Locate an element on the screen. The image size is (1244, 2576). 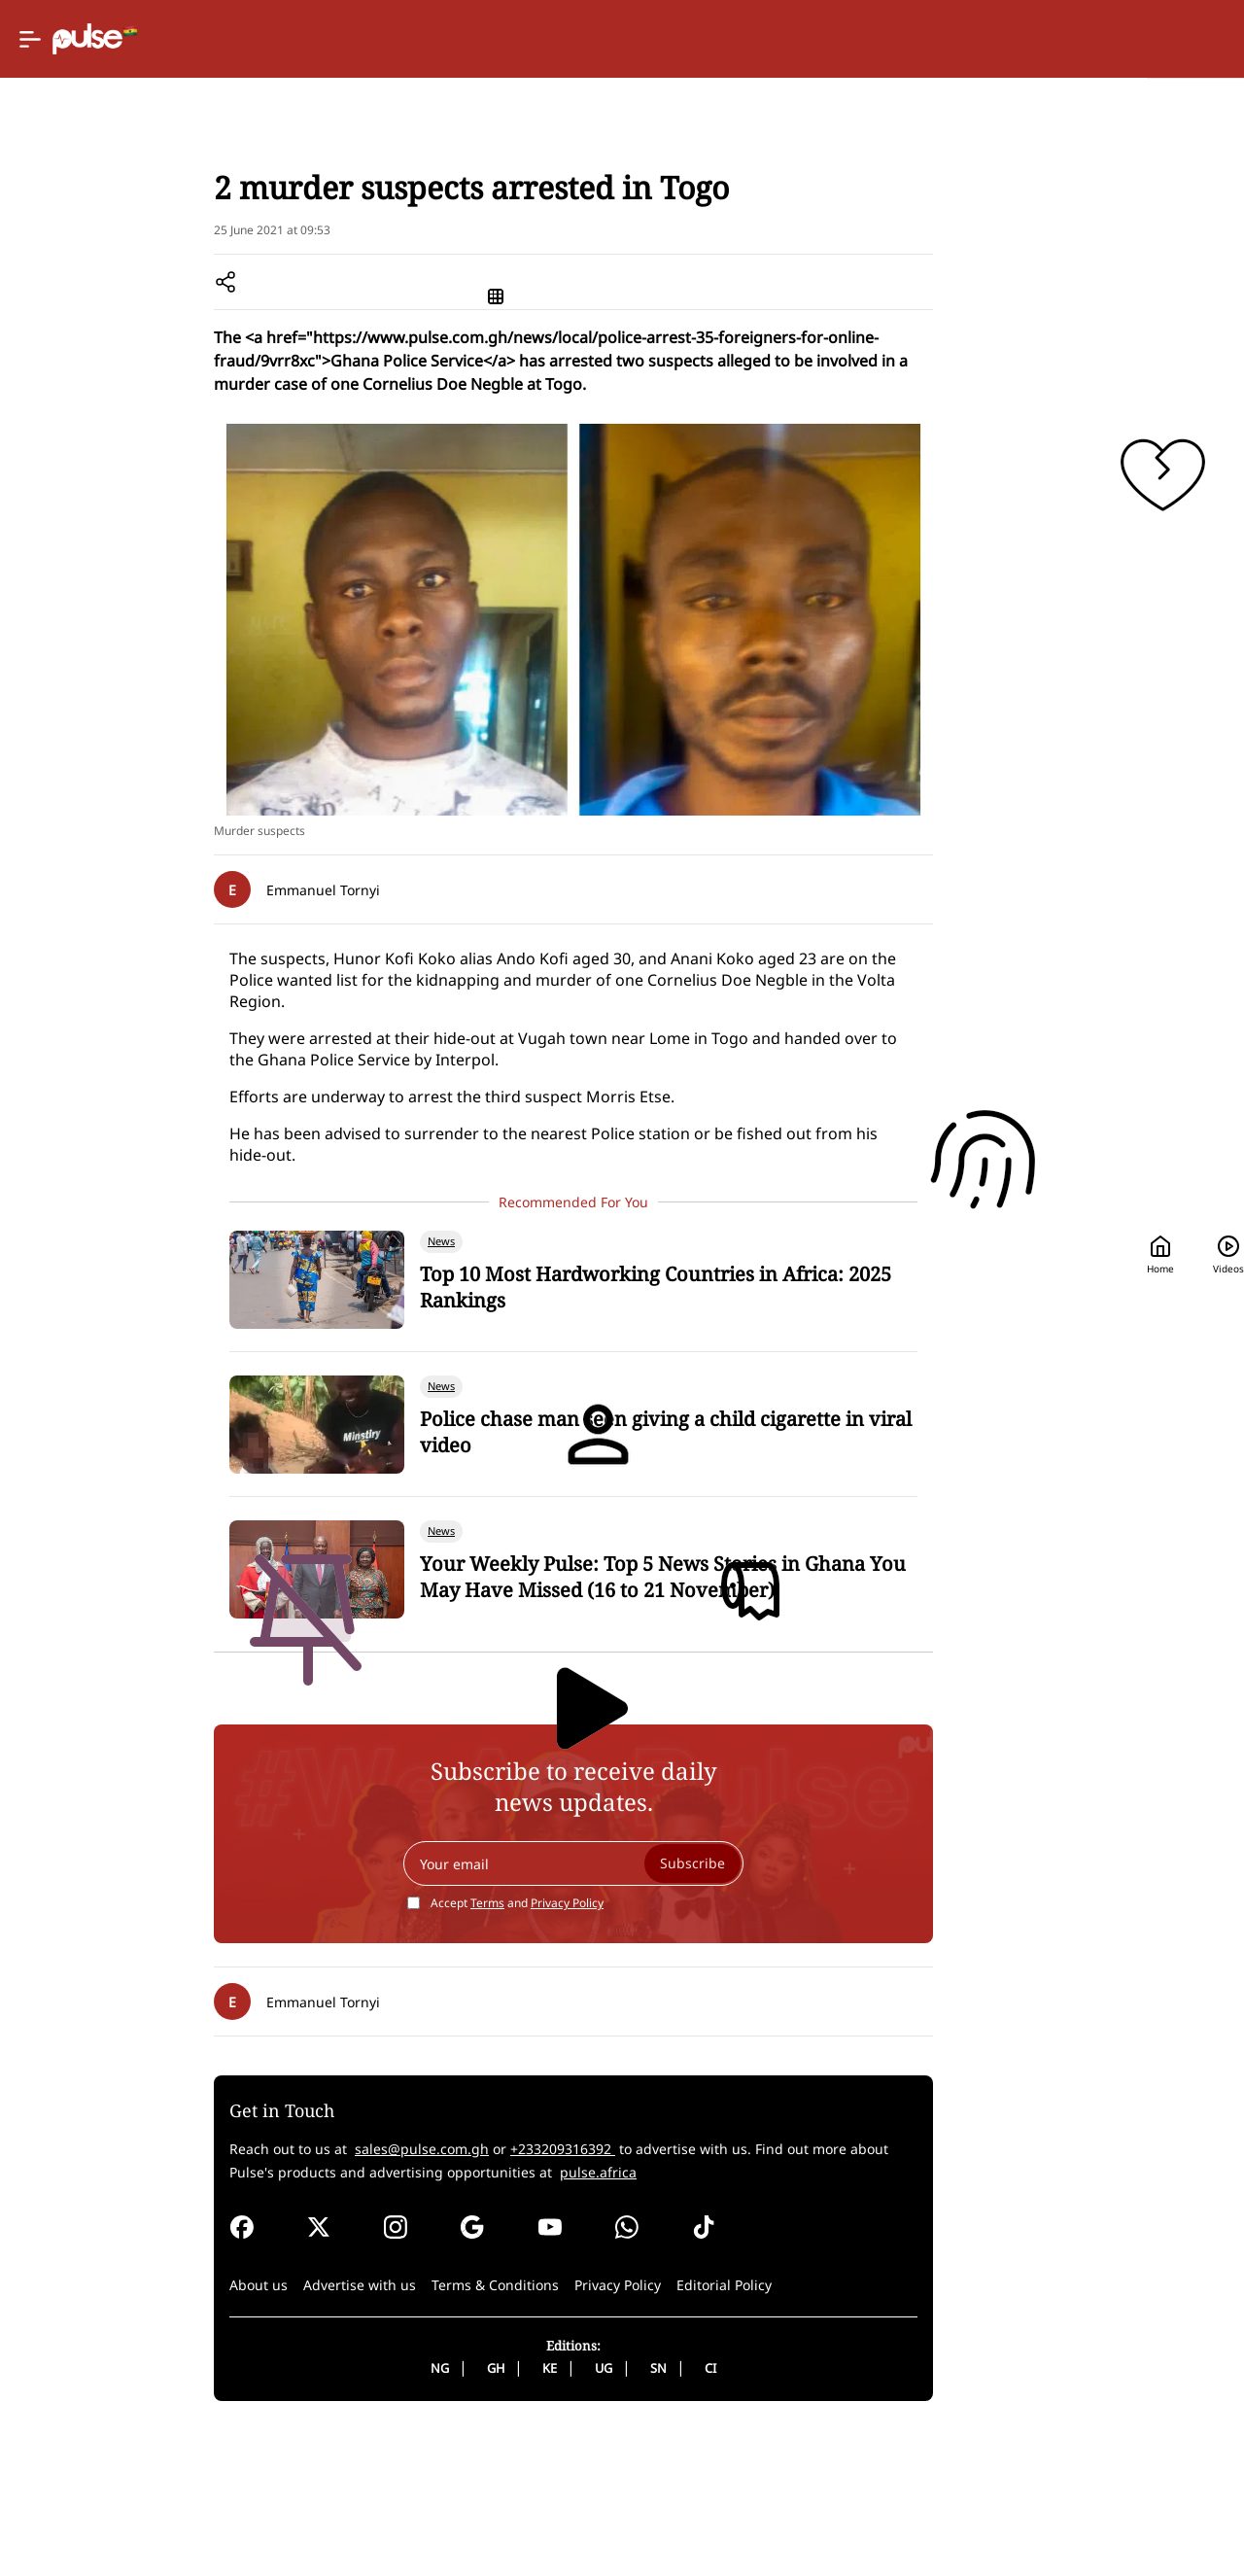
play media or video content is located at coordinates (592, 1708).